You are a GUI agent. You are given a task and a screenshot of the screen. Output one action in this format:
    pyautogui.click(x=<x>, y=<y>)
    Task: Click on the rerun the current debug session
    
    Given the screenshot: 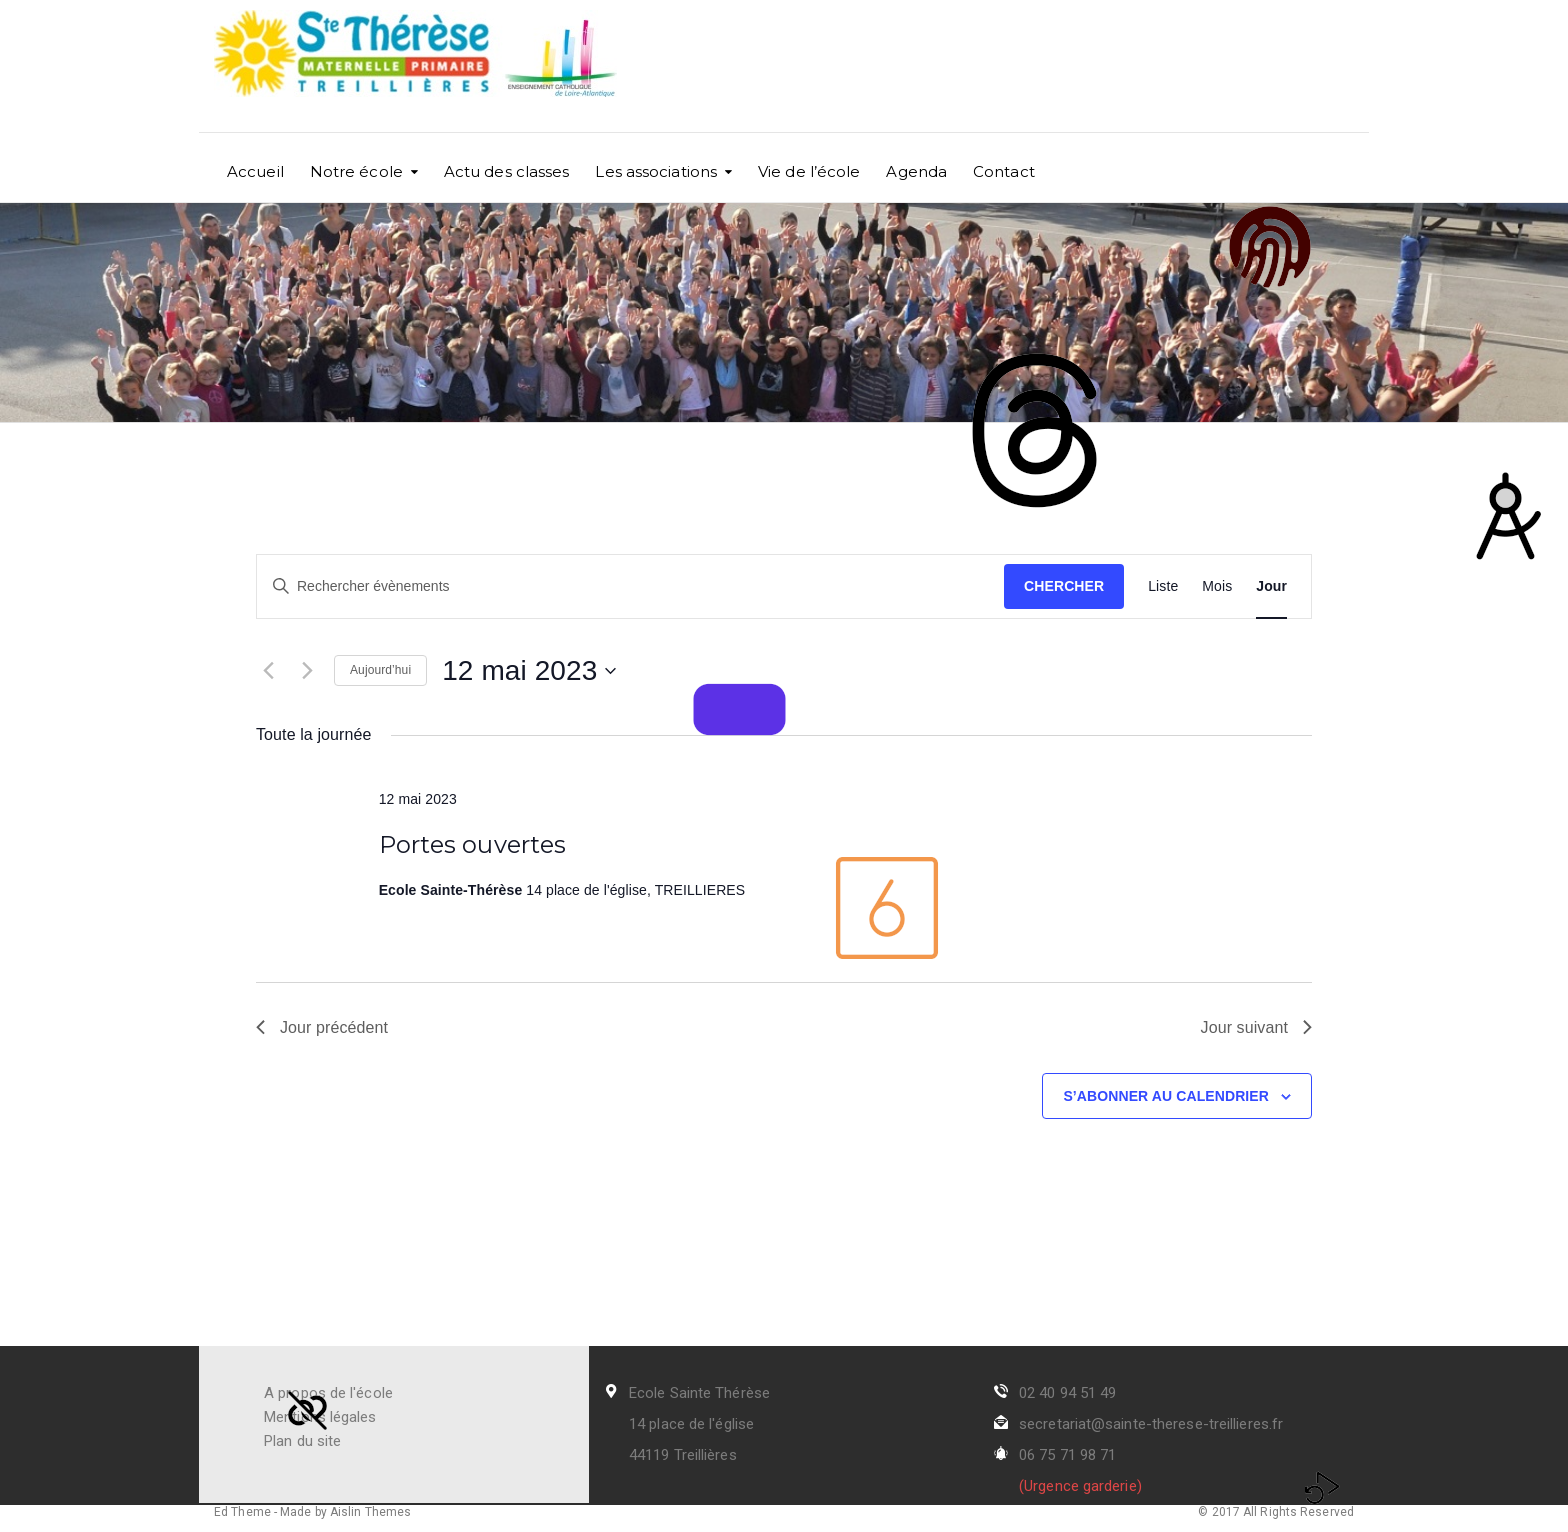 What is the action you would take?
    pyautogui.click(x=1323, y=1485)
    